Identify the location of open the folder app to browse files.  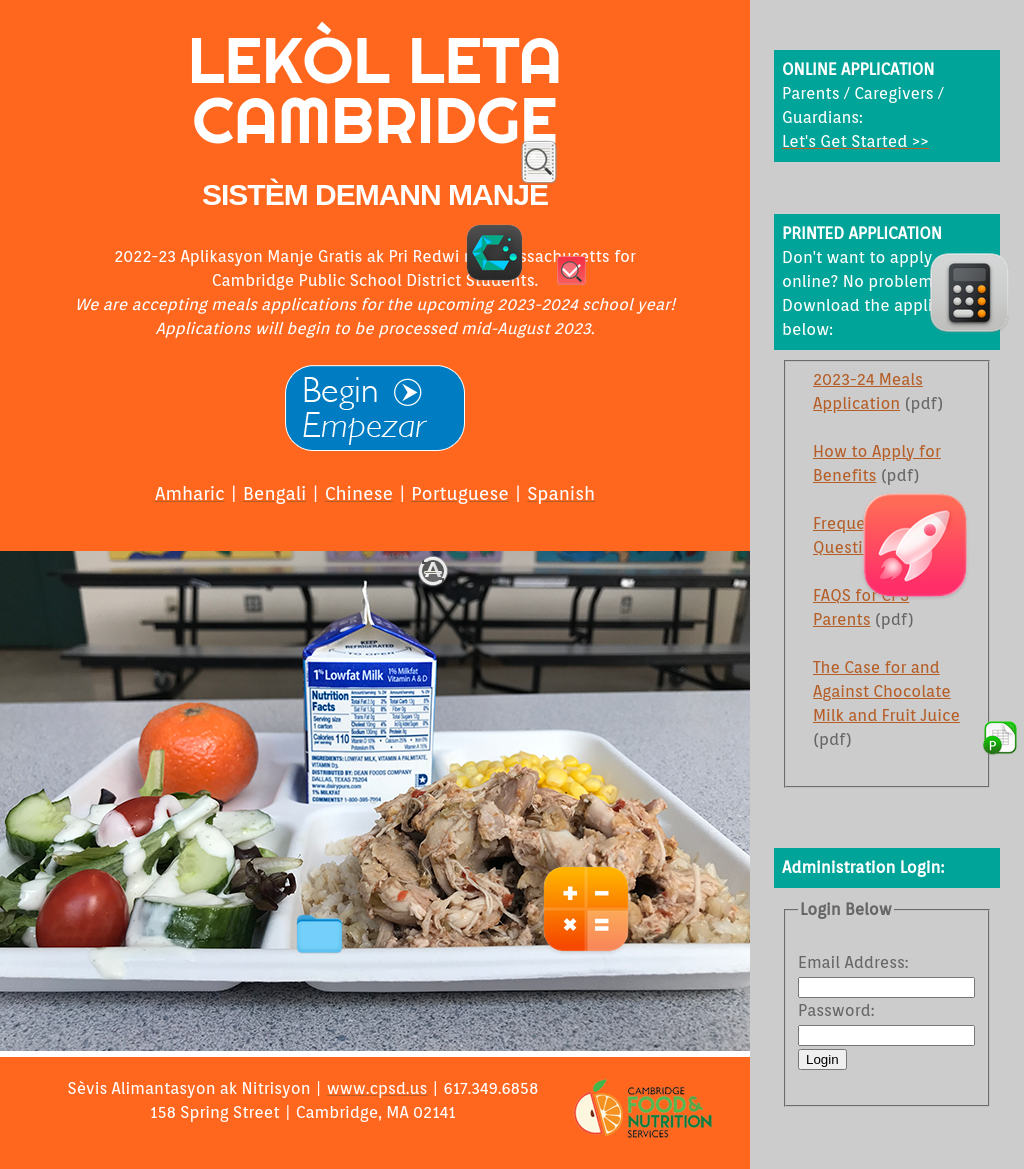
(319, 933).